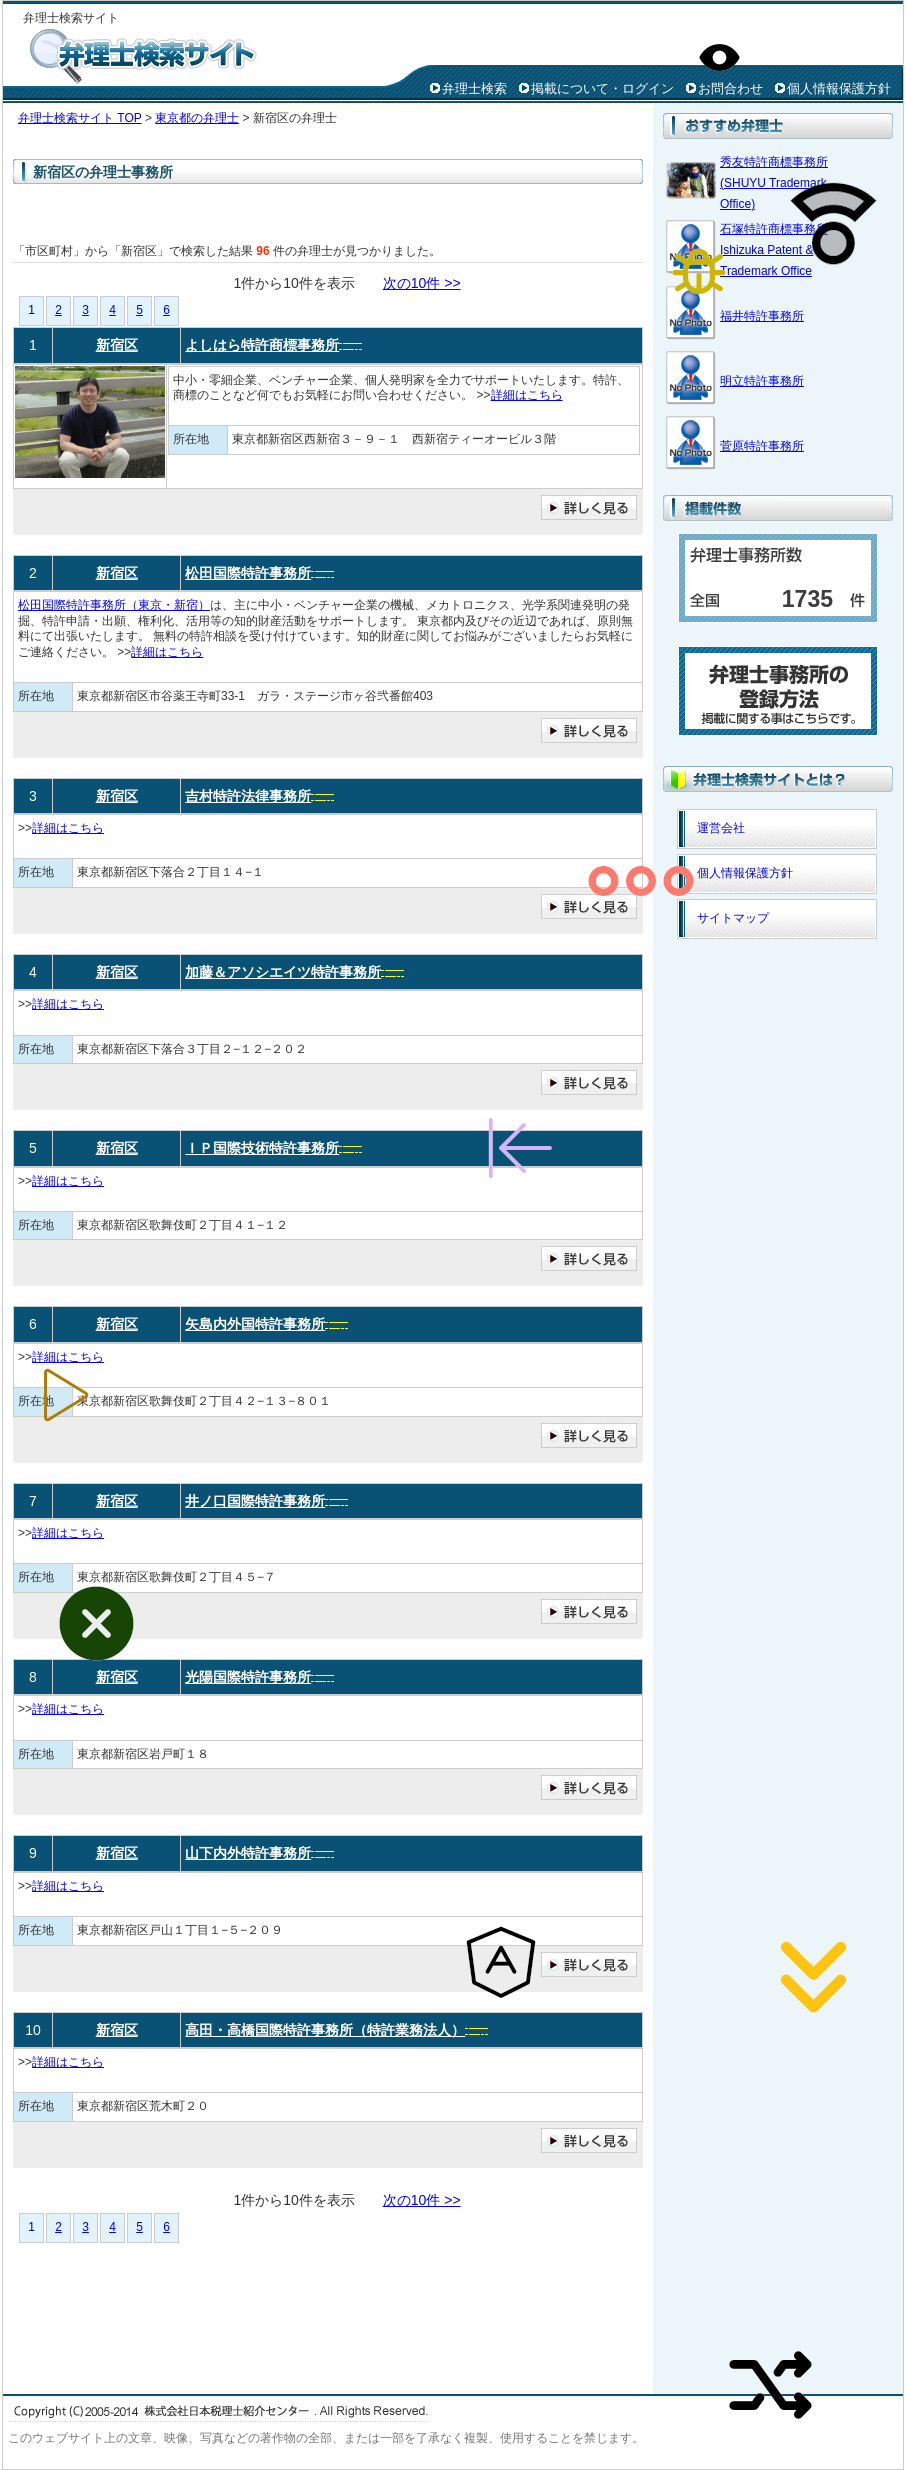 Image resolution: width=906 pixels, height=2470 pixels. Describe the element at coordinates (60, 1395) in the screenshot. I see `start playing media content` at that location.